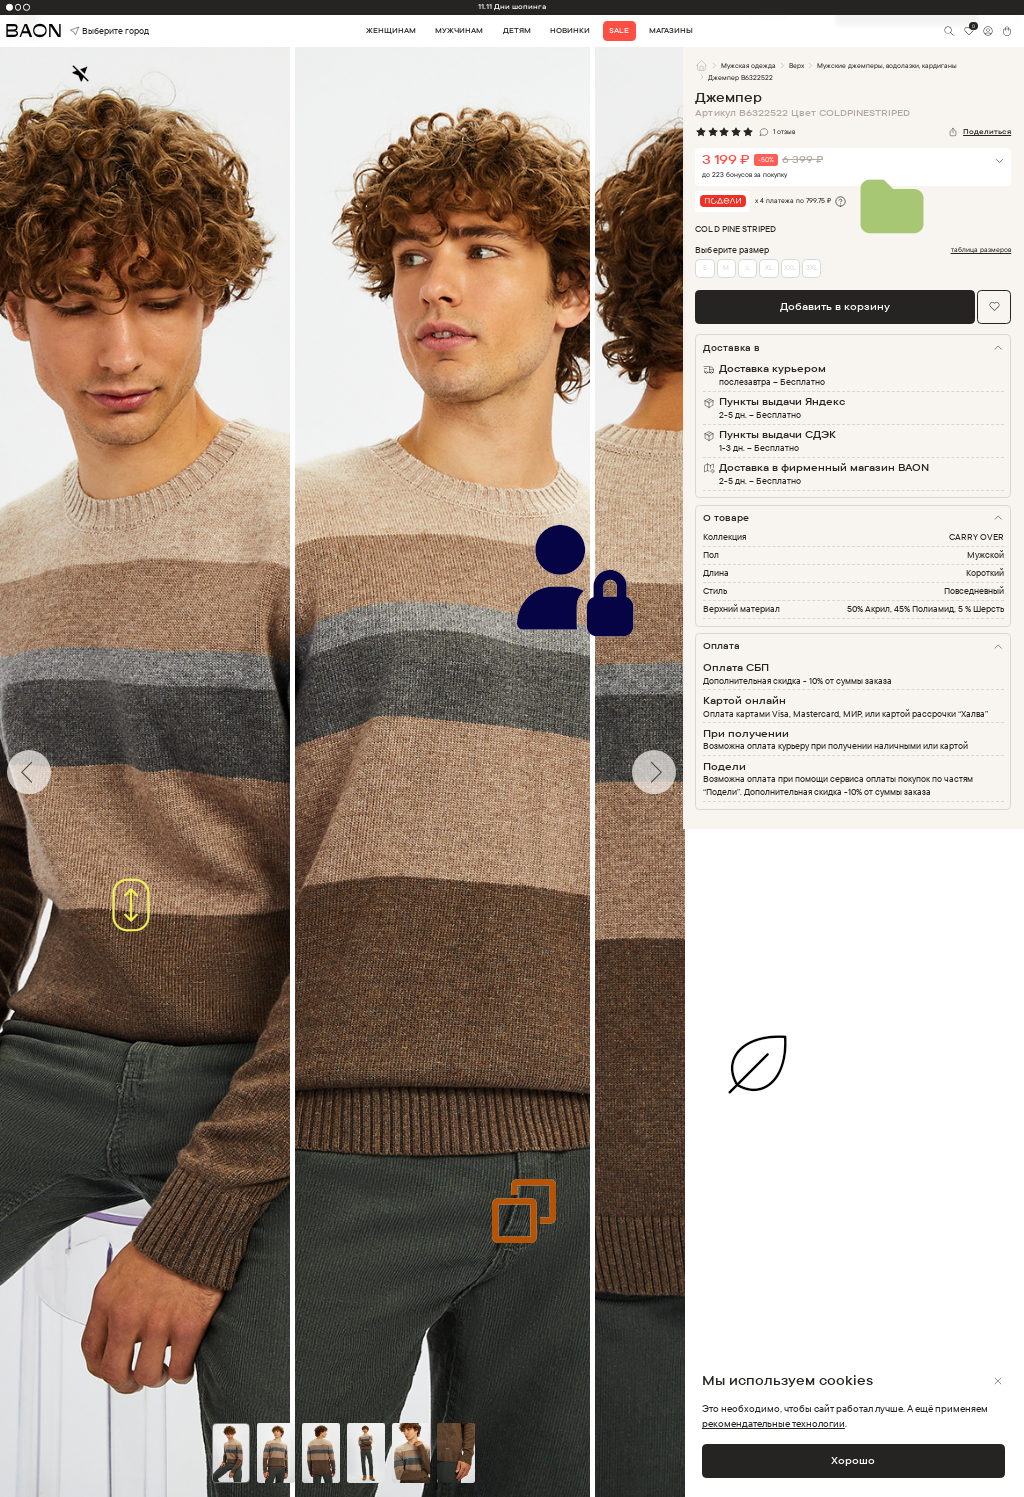 The width and height of the screenshot is (1024, 1497). Describe the element at coordinates (892, 208) in the screenshot. I see `open file folder` at that location.